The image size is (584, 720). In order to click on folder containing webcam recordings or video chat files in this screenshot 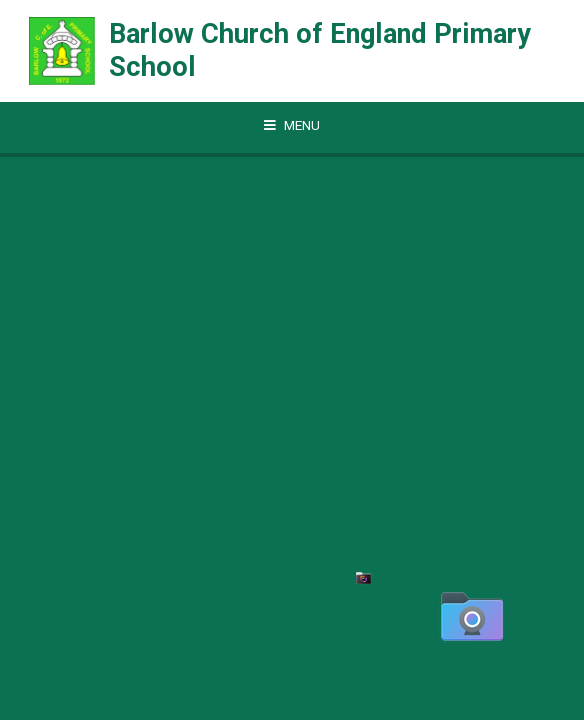, I will do `click(472, 618)`.